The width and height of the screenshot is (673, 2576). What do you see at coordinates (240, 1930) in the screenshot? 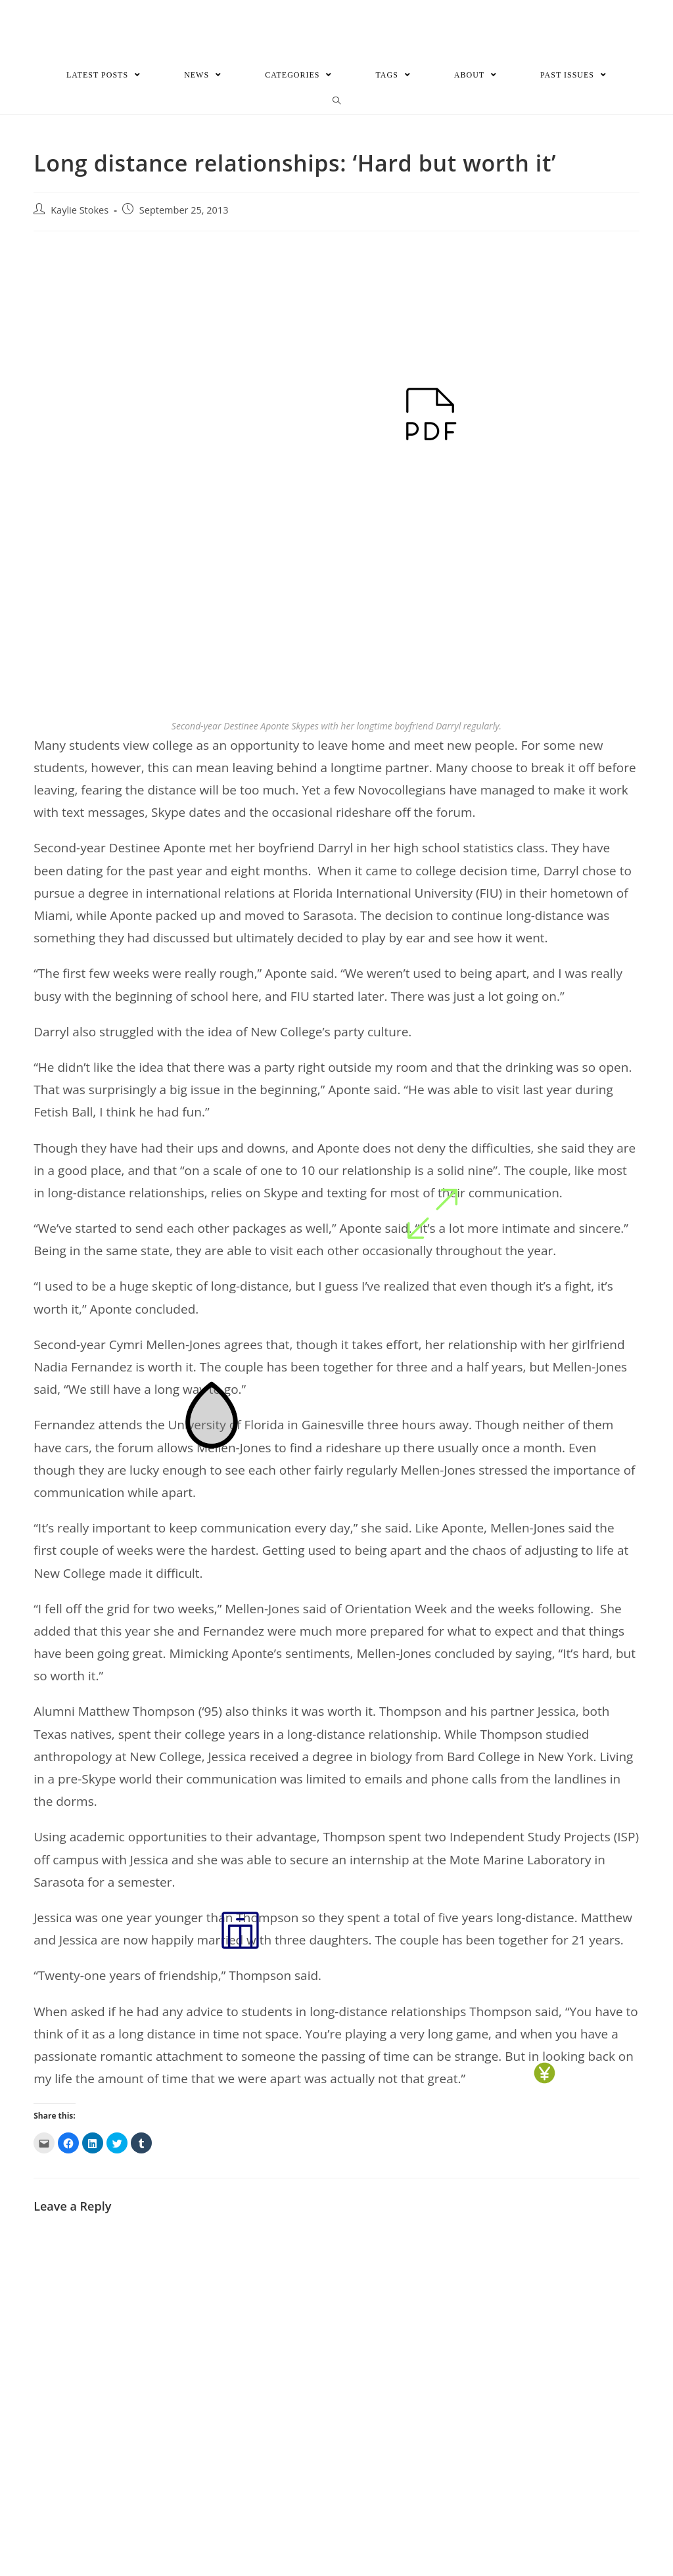
I see `indicates elevator access or location` at bounding box center [240, 1930].